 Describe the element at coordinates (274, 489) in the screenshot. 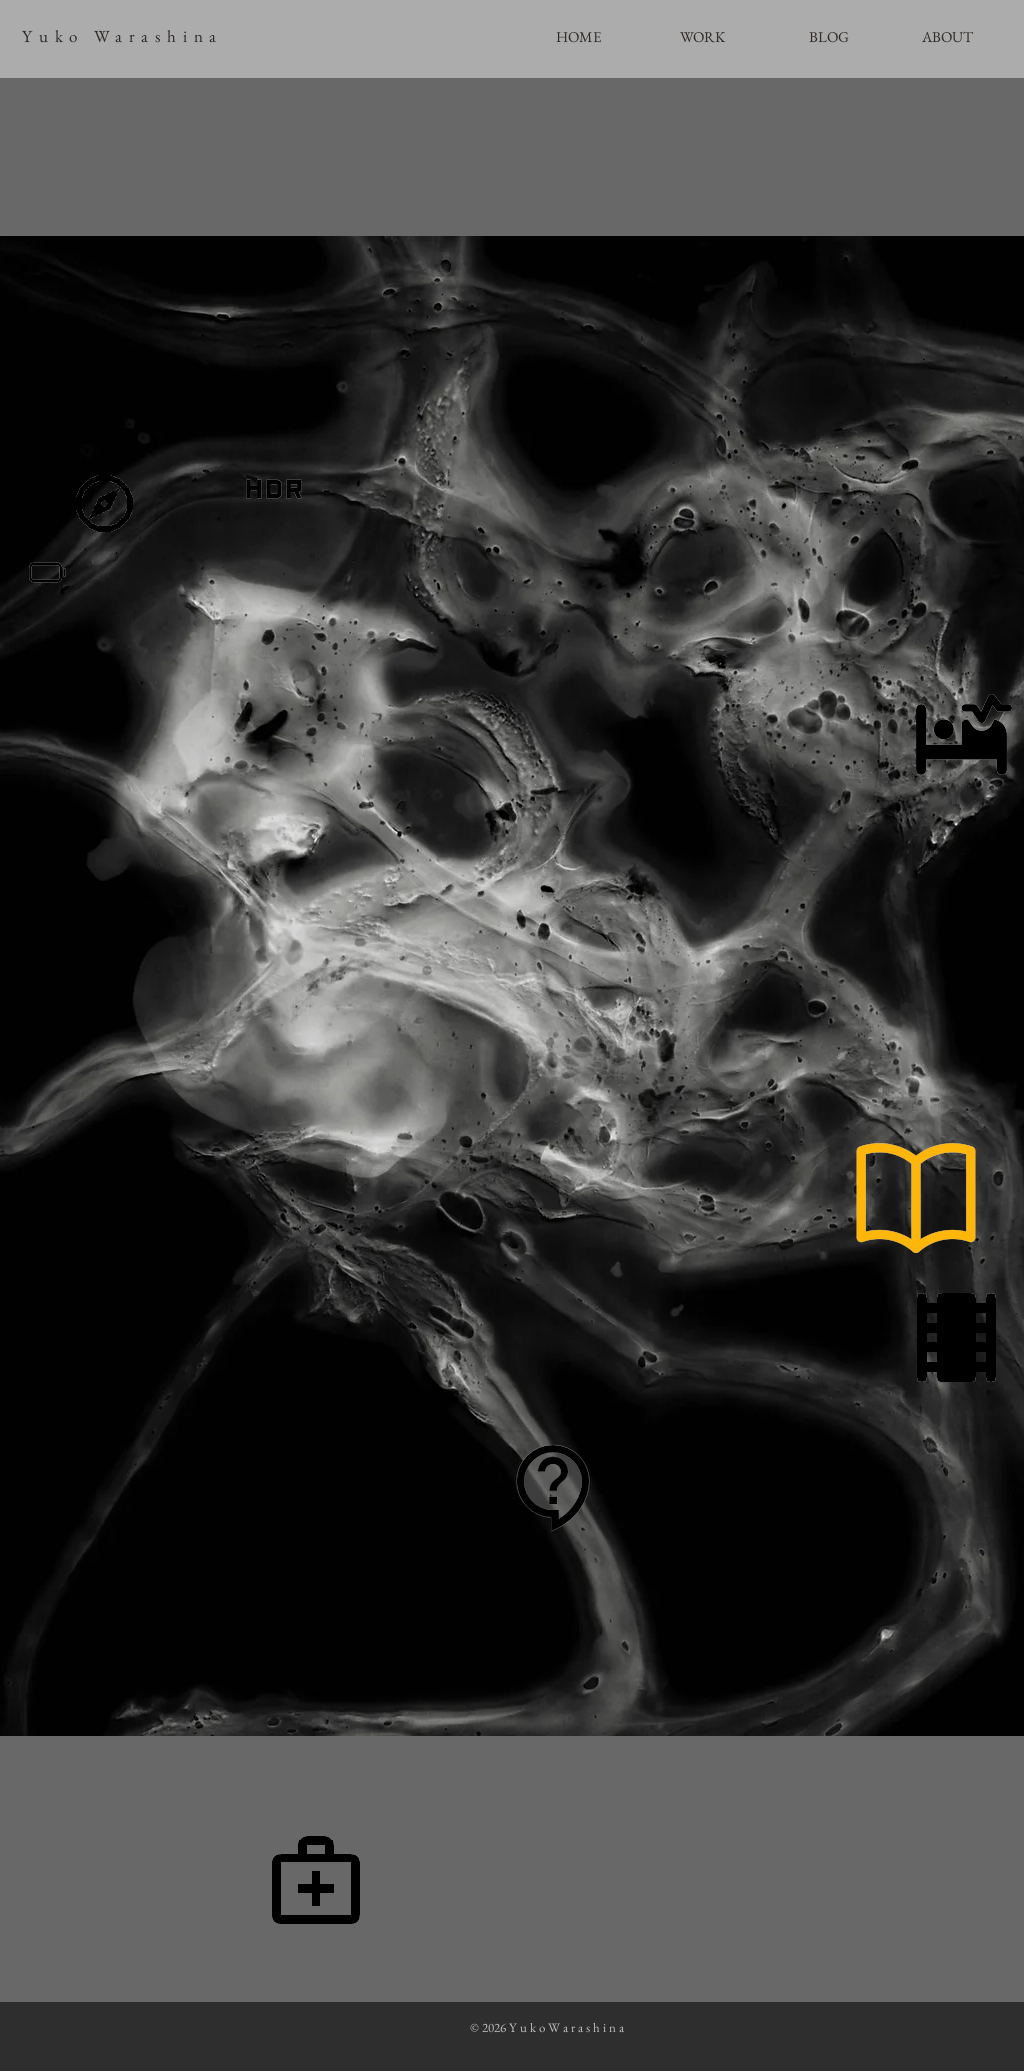

I see `enable HDR mode for photos` at that location.